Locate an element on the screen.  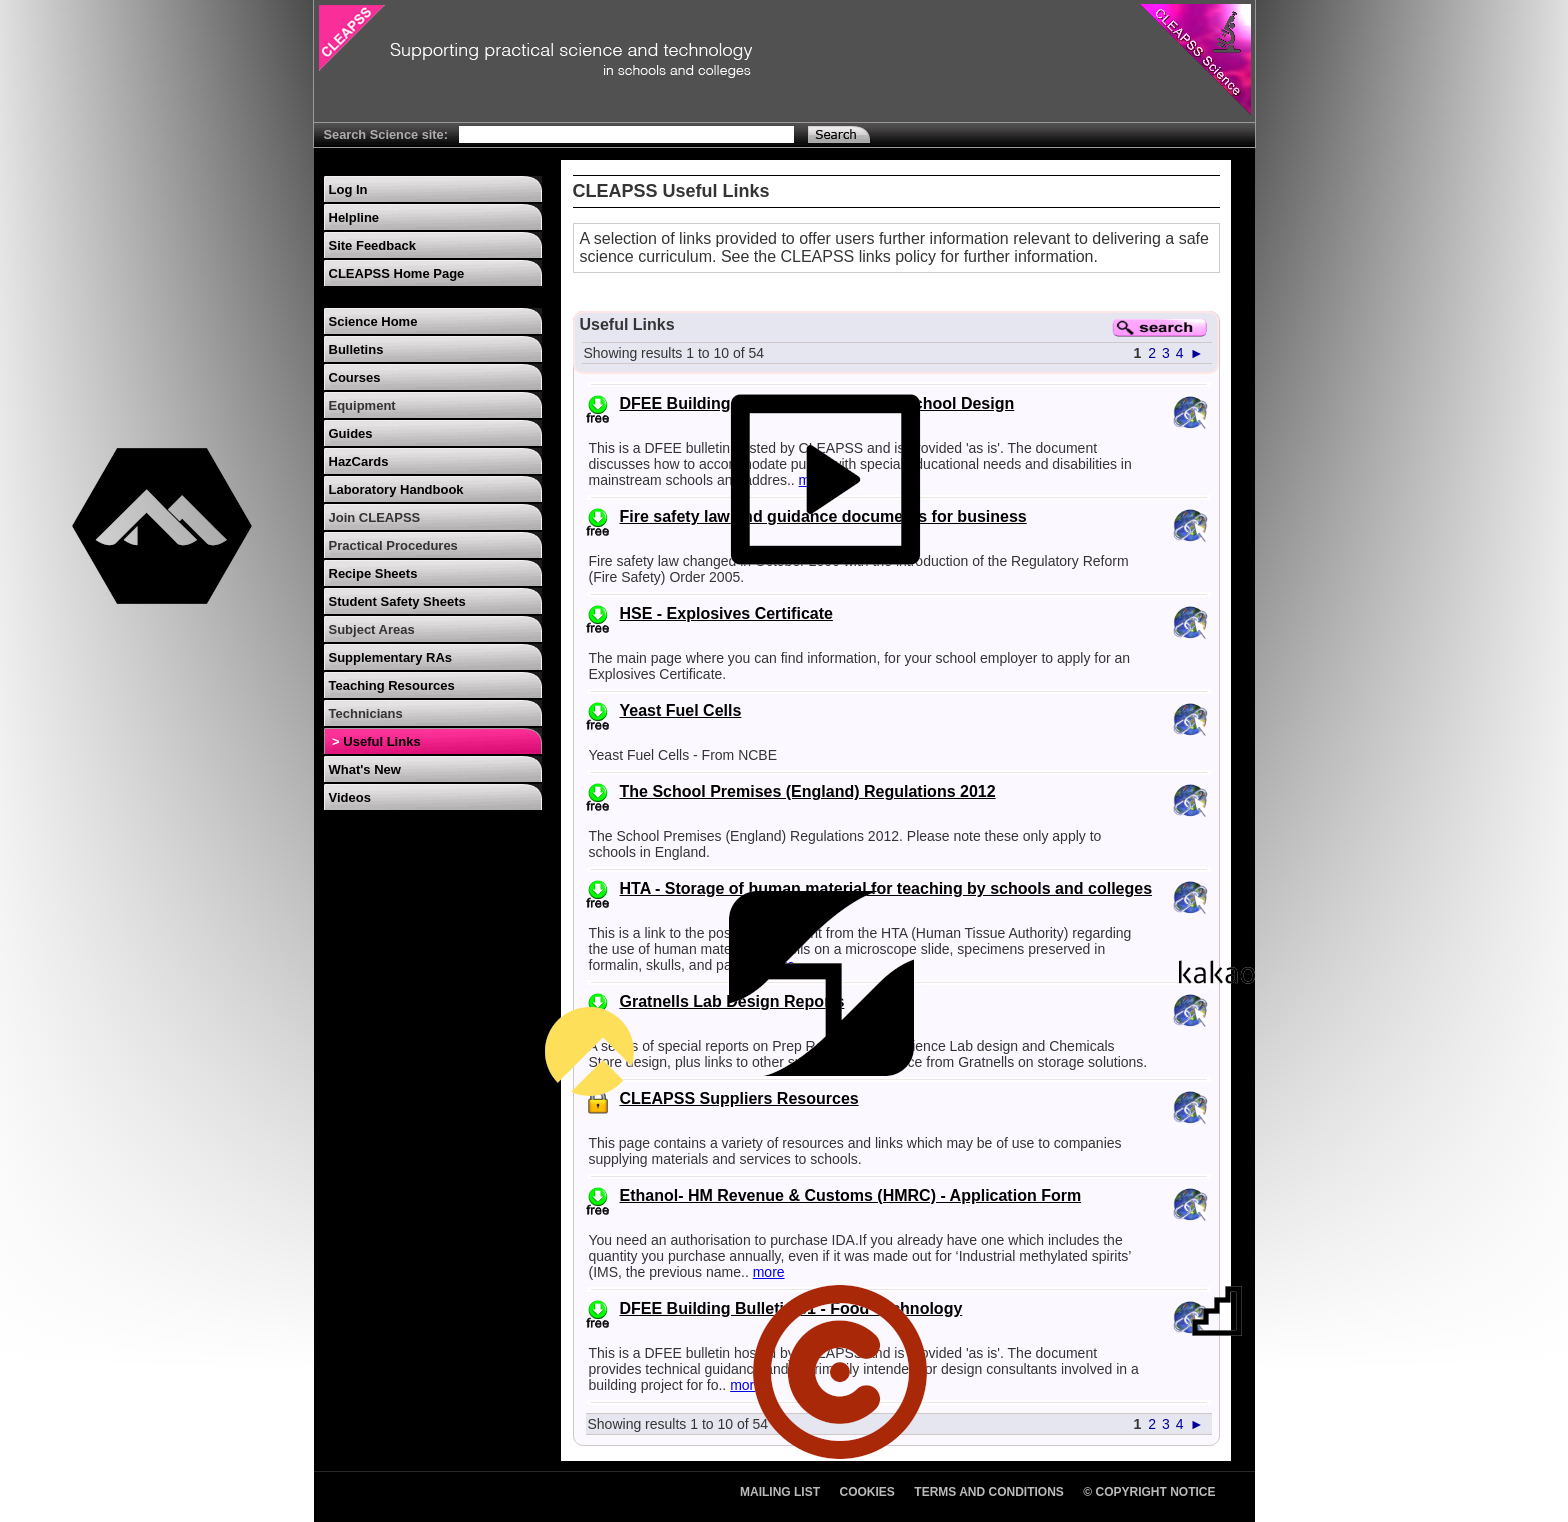
Alpine Linux operating system logo is located at coordinates (162, 526).